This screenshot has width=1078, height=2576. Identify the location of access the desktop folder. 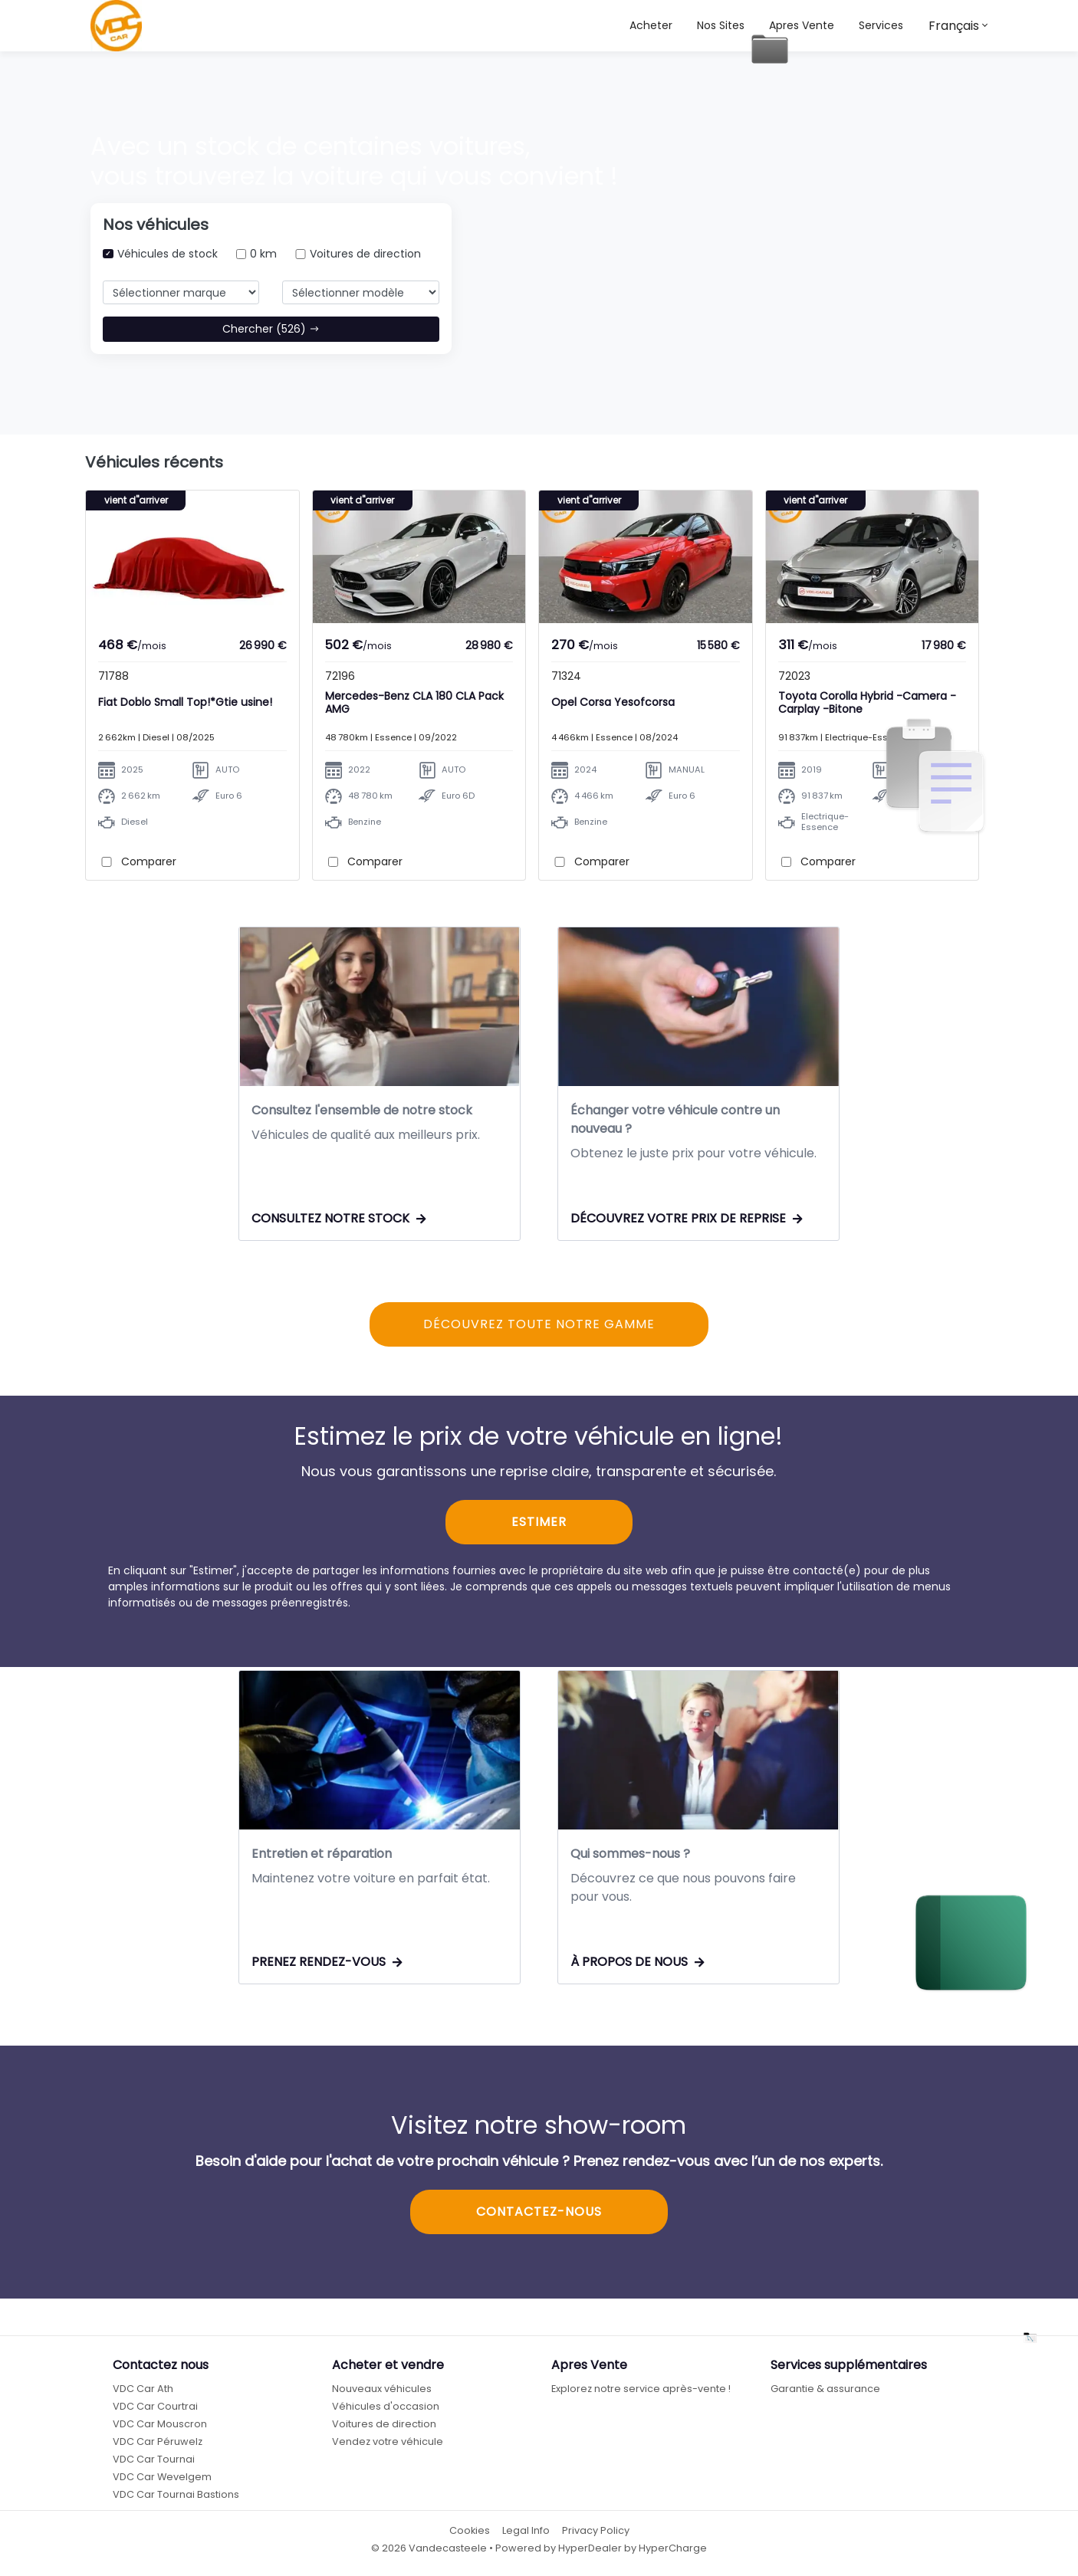
(971, 1938).